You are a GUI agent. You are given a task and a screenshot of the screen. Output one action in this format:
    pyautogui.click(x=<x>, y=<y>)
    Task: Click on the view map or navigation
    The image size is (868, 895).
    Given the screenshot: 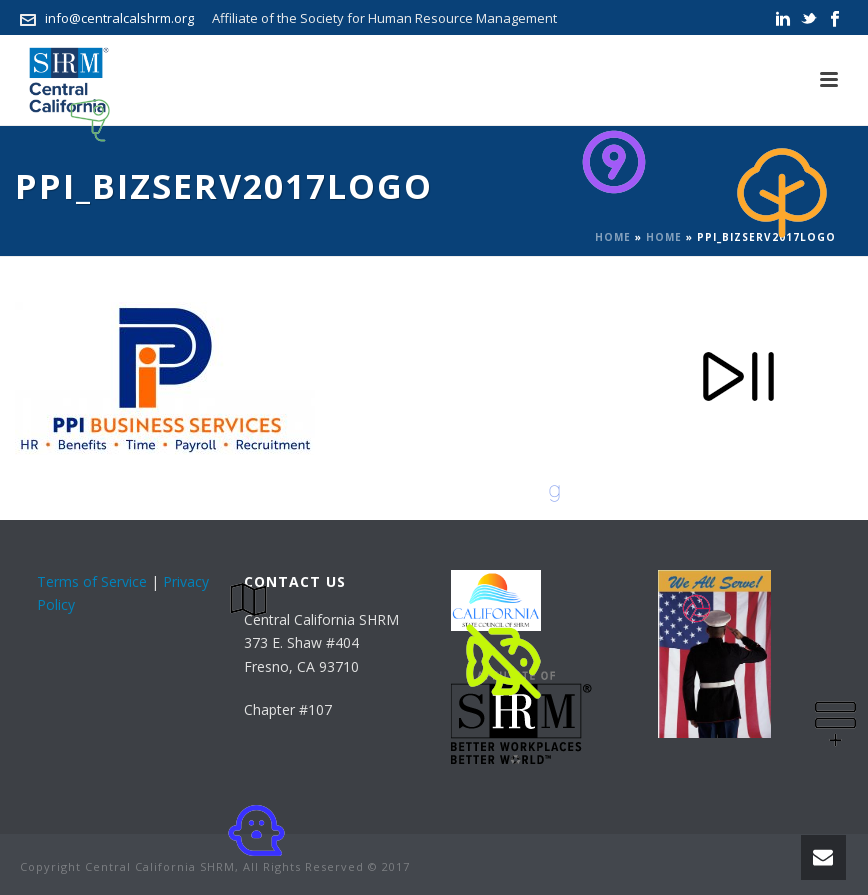 What is the action you would take?
    pyautogui.click(x=248, y=599)
    